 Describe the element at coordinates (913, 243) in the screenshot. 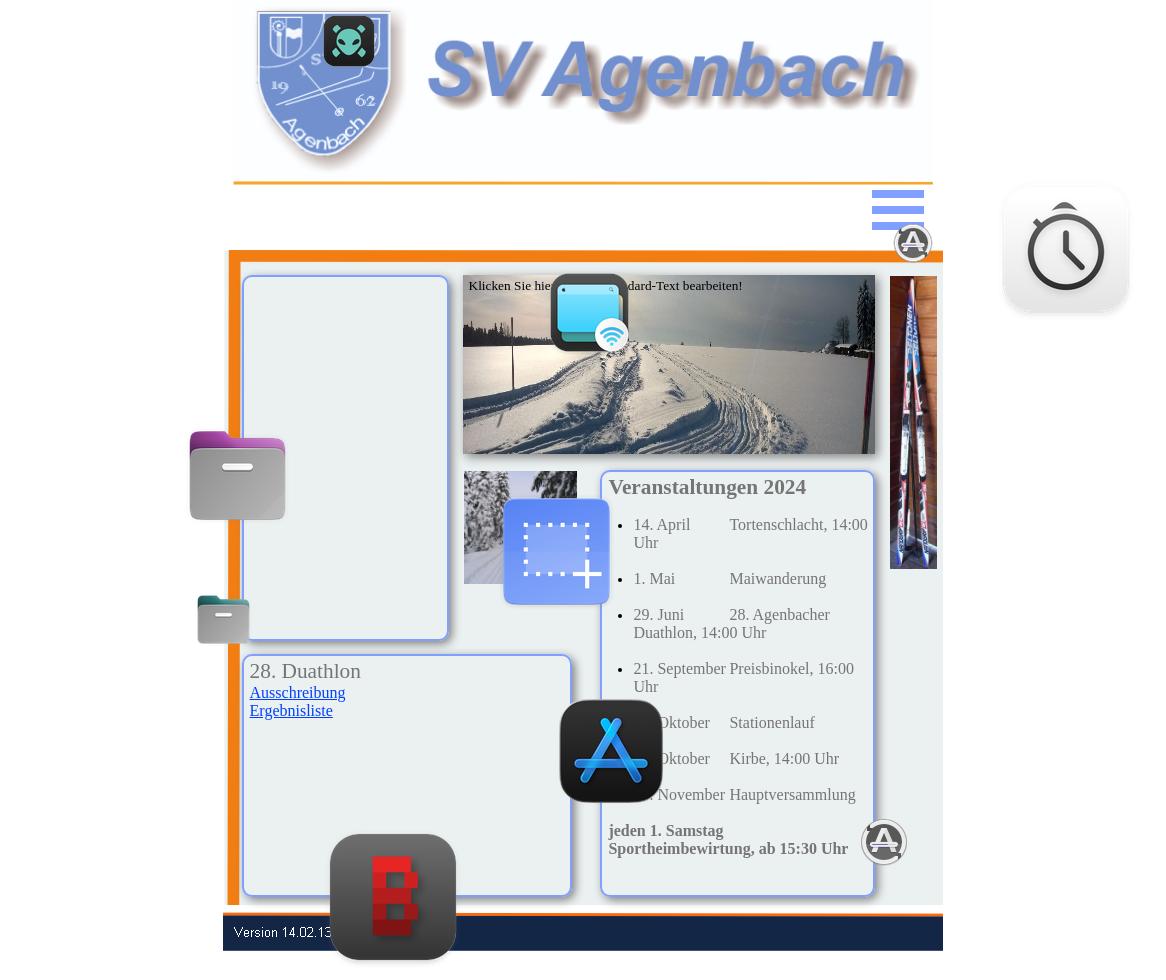

I see `check for system software updates` at that location.